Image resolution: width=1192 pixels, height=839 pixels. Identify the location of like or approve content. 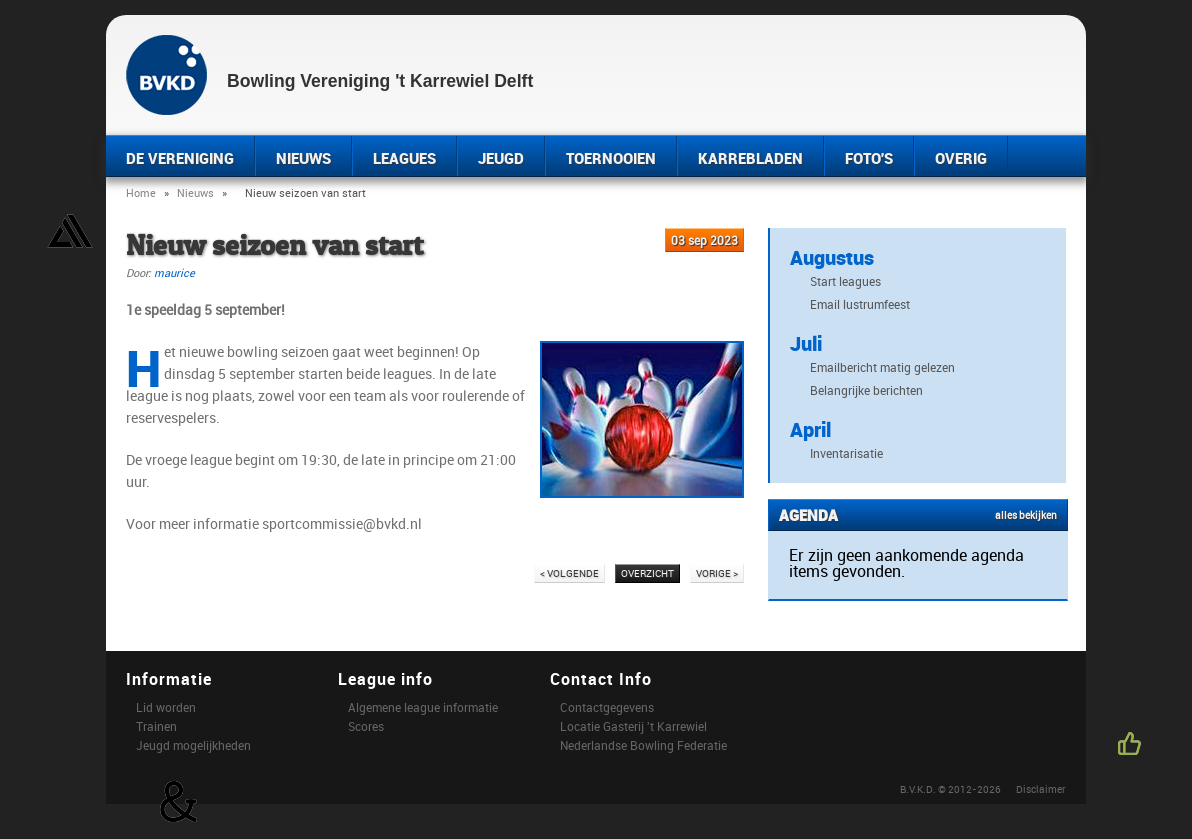
(1129, 743).